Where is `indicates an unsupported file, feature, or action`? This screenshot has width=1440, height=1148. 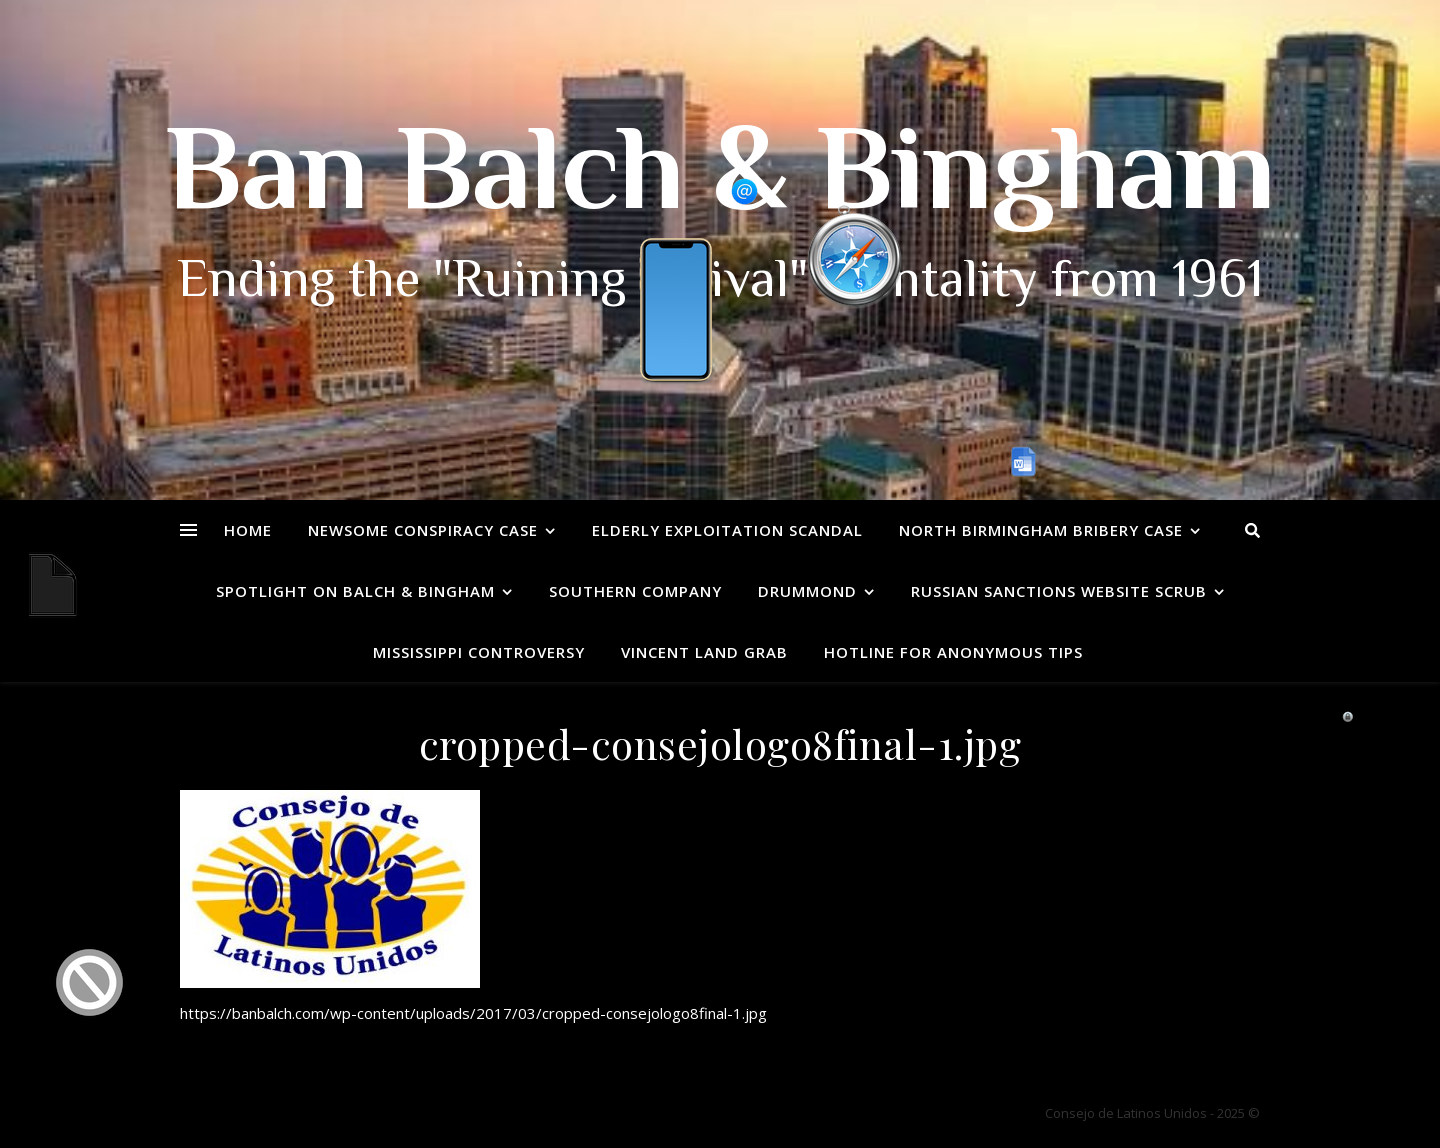 indicates an unsupported file, feature, or action is located at coordinates (89, 982).